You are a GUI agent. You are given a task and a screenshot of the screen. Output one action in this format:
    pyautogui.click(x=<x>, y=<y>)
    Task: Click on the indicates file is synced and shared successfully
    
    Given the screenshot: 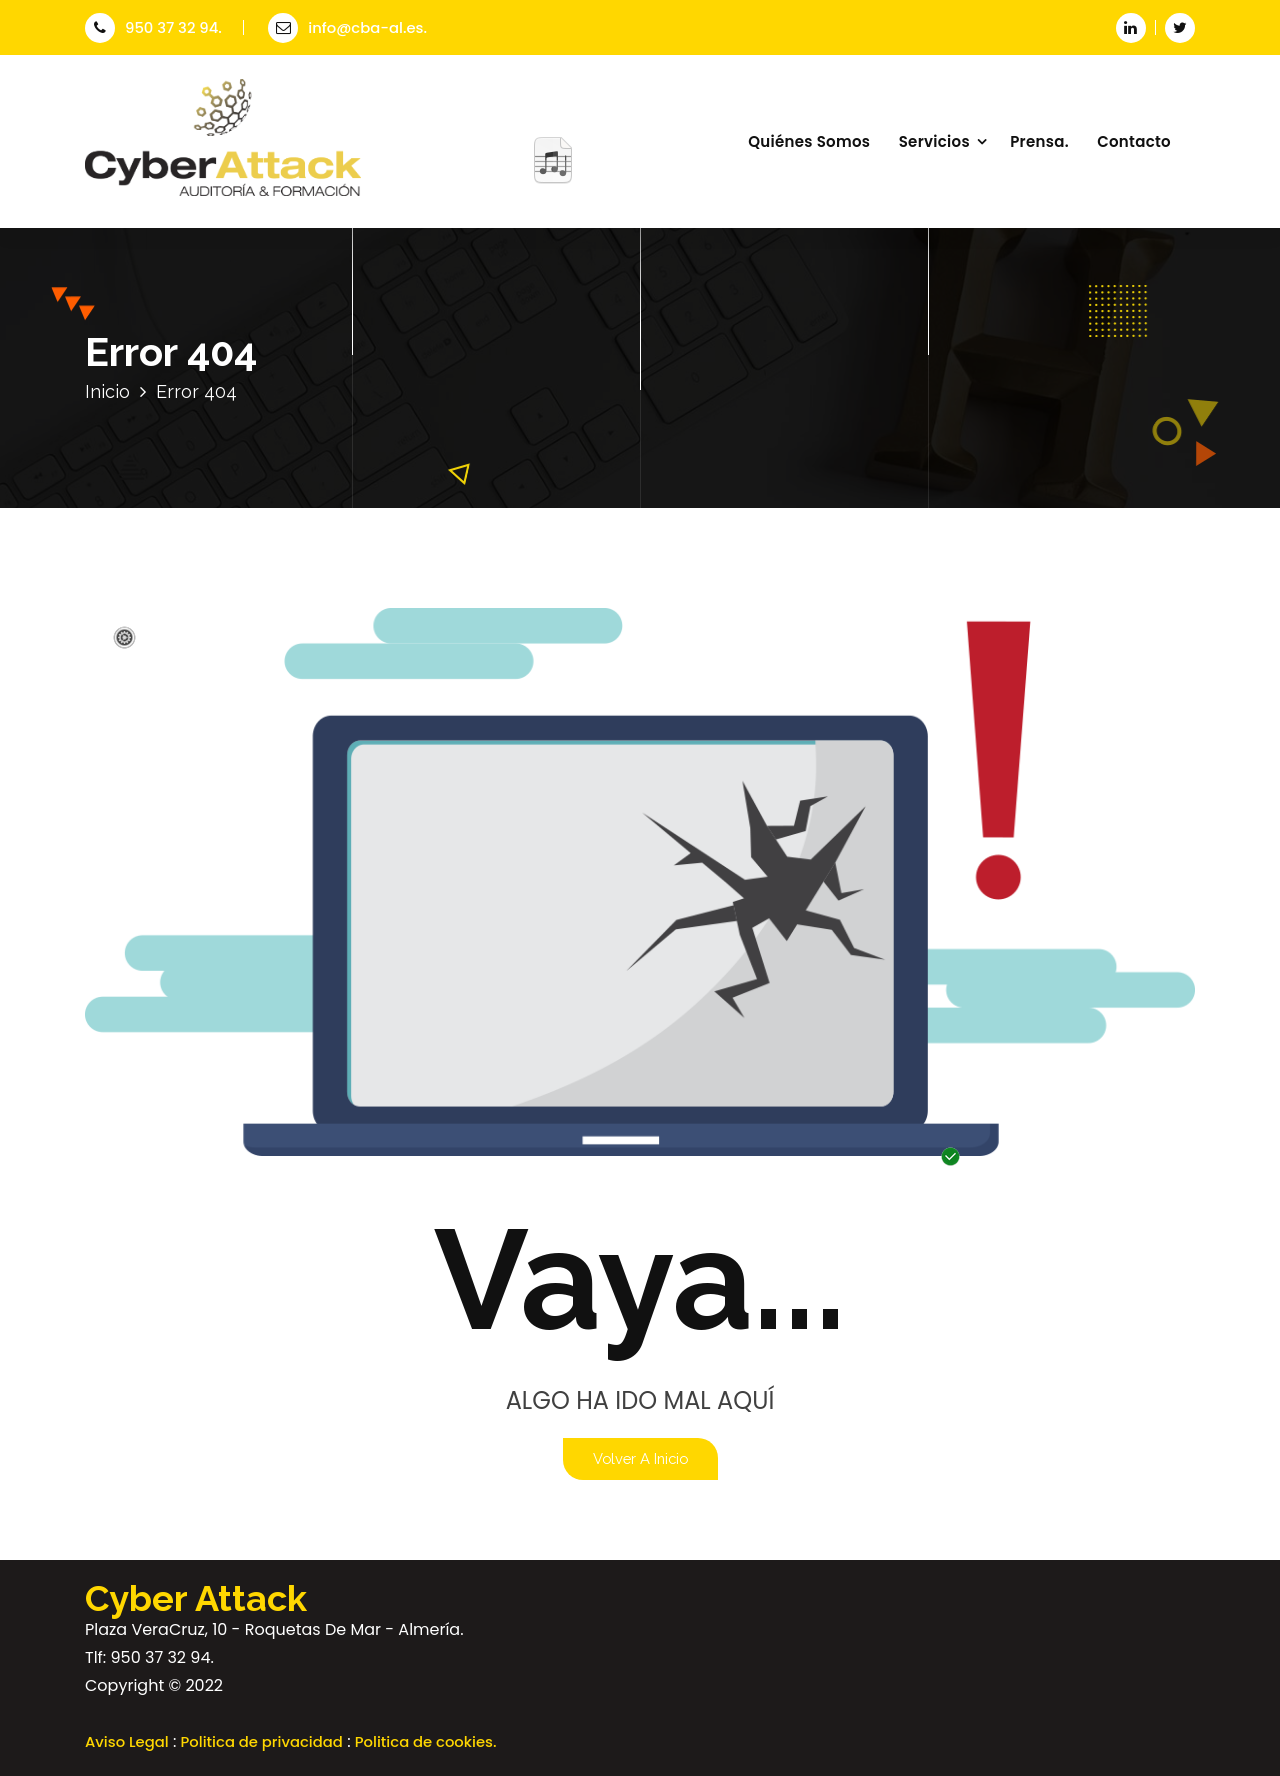 What is the action you would take?
    pyautogui.click(x=950, y=1156)
    